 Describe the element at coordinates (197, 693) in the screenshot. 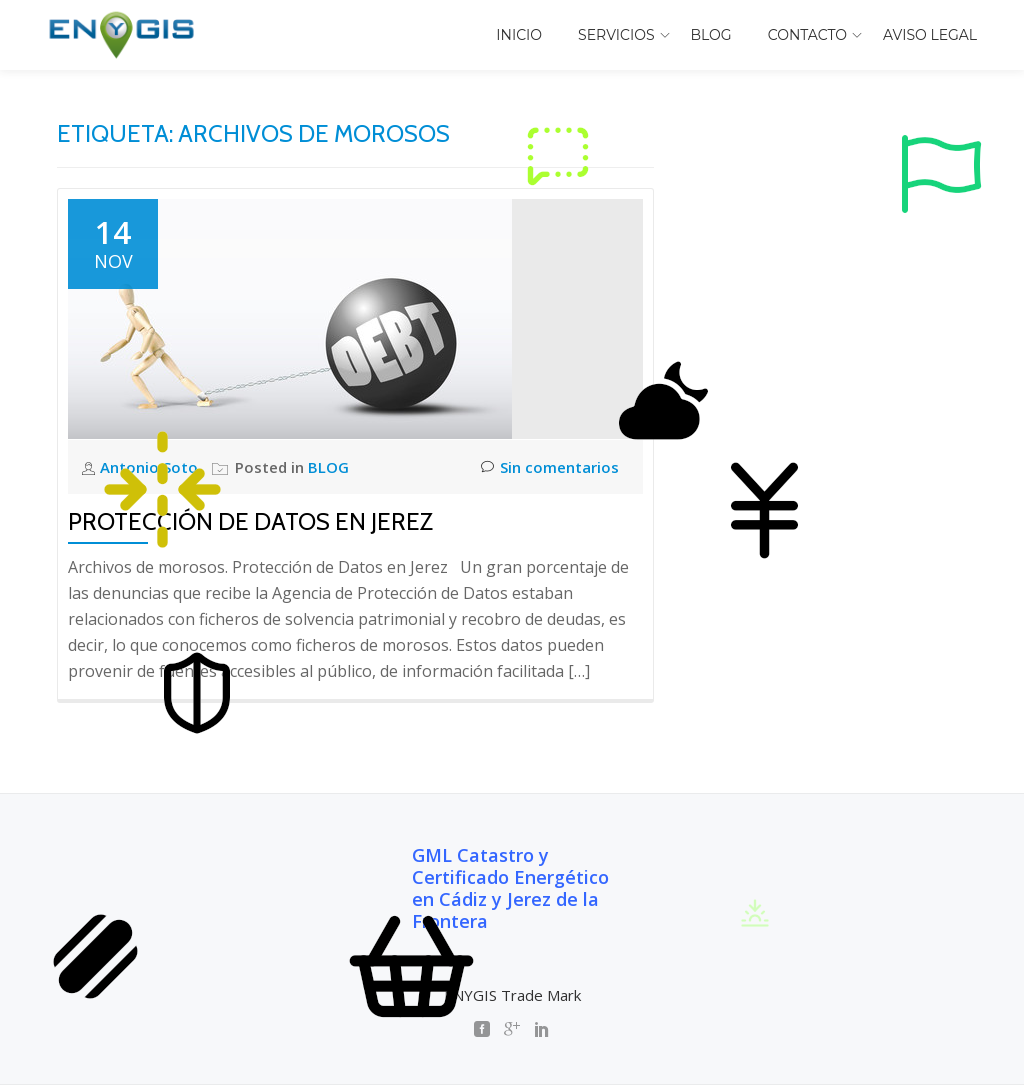

I see `partial security or protection enabled` at that location.